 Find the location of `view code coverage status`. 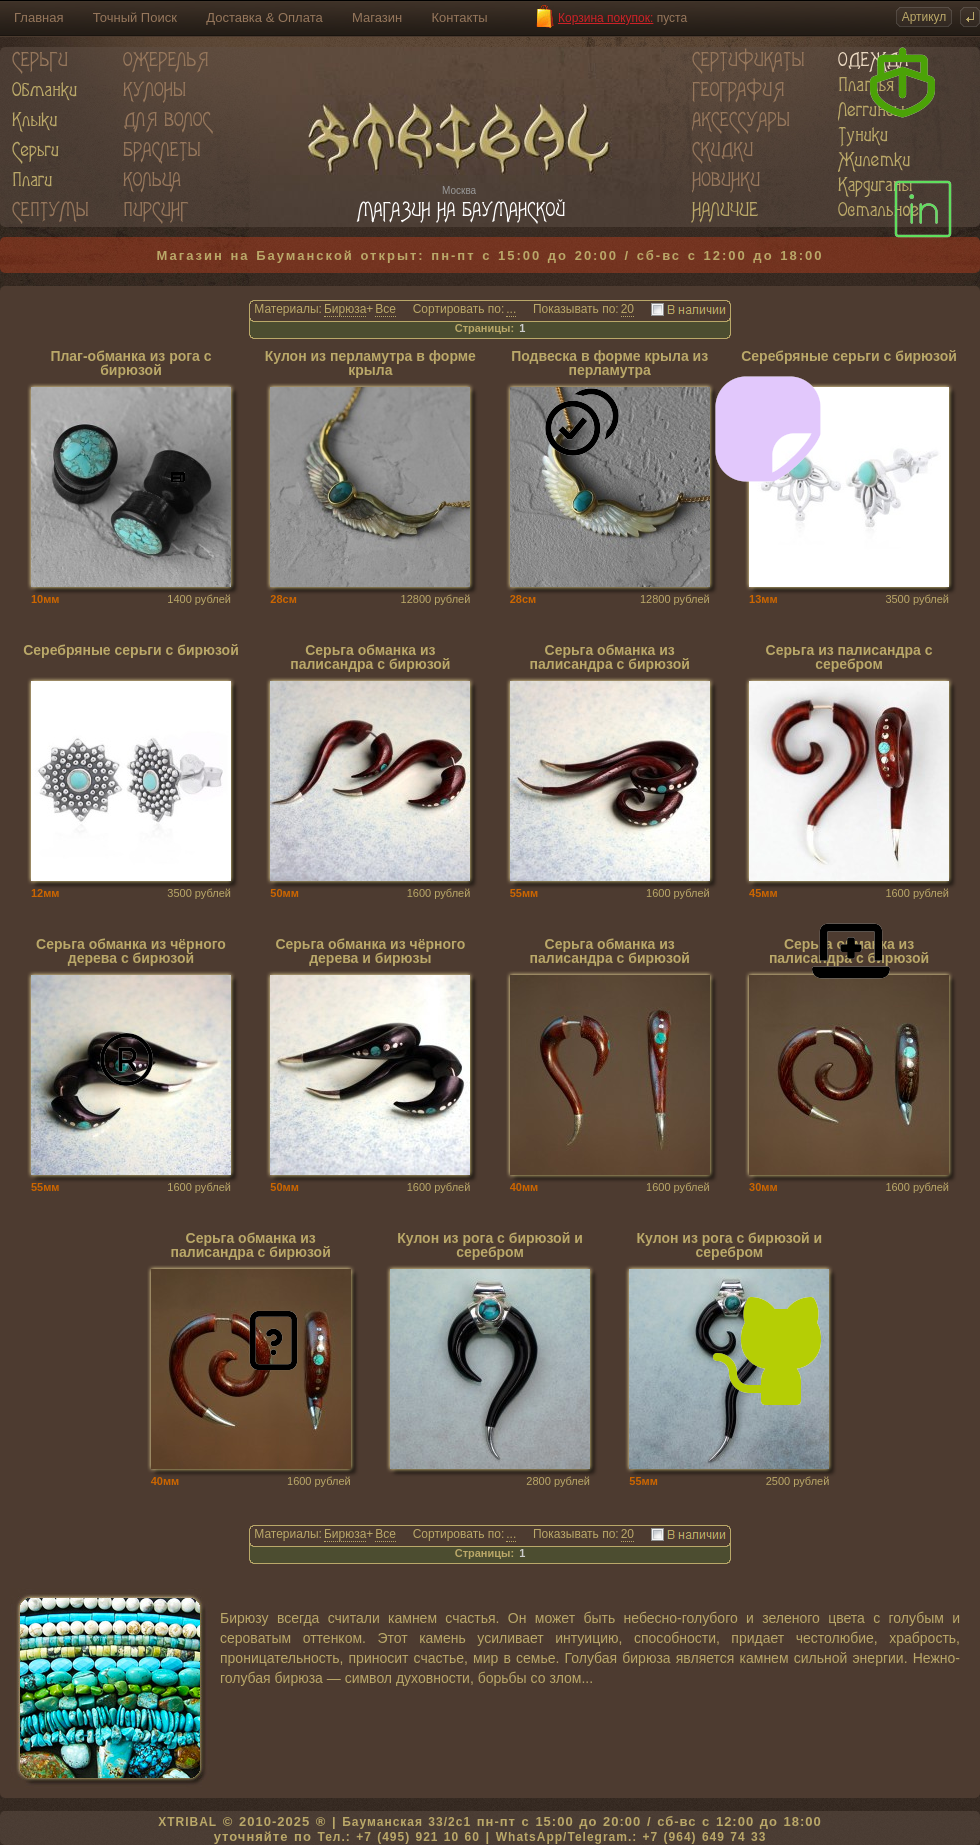

view code coverage status is located at coordinates (582, 419).